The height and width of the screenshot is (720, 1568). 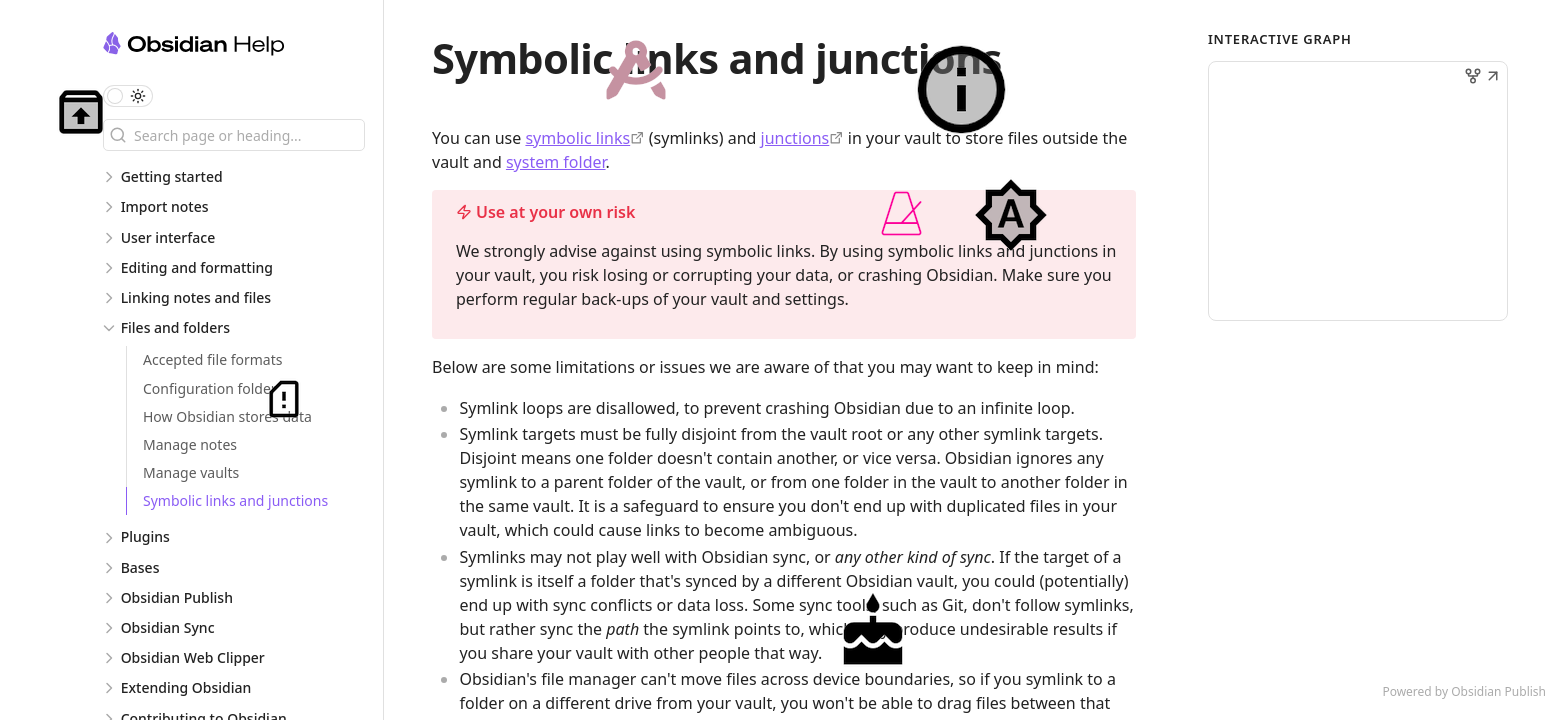 What do you see at coordinates (961, 89) in the screenshot?
I see `view more information about this item` at bounding box center [961, 89].